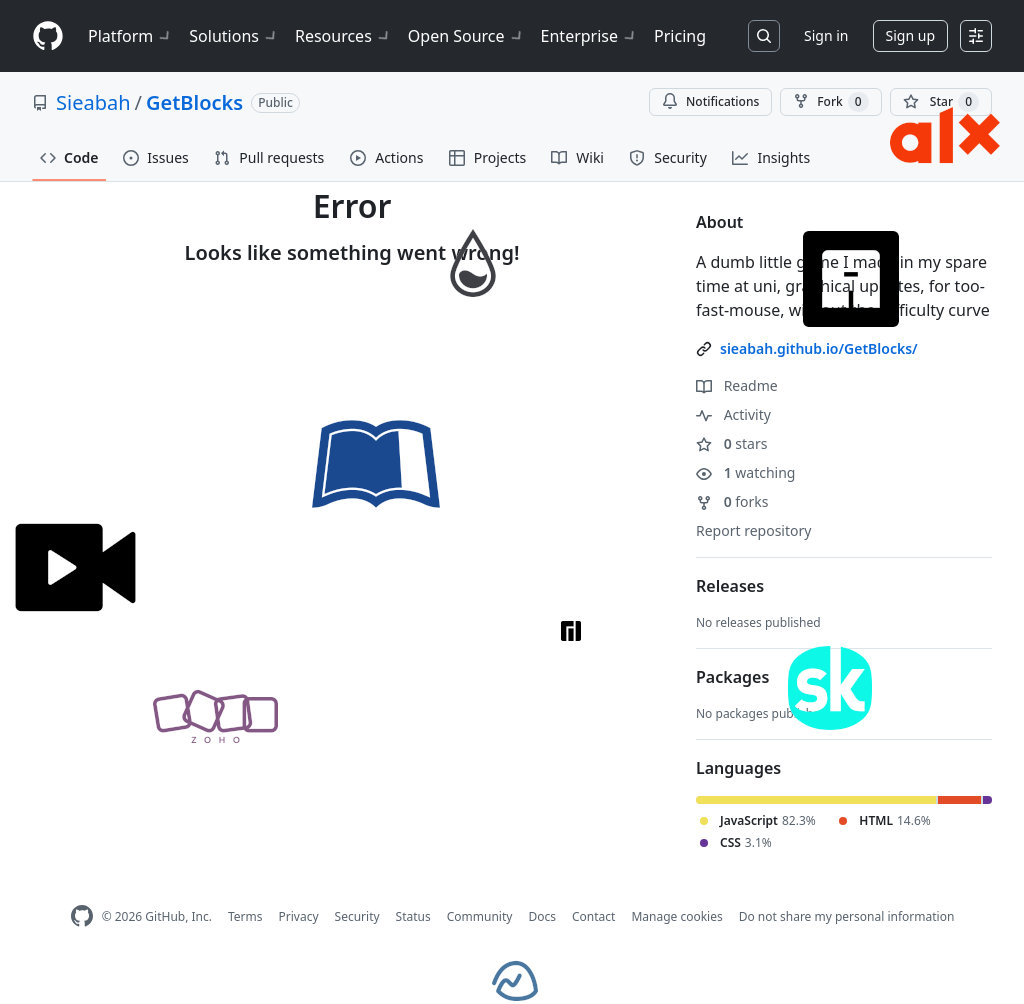  I want to click on open zoho app or service, so click(215, 716).